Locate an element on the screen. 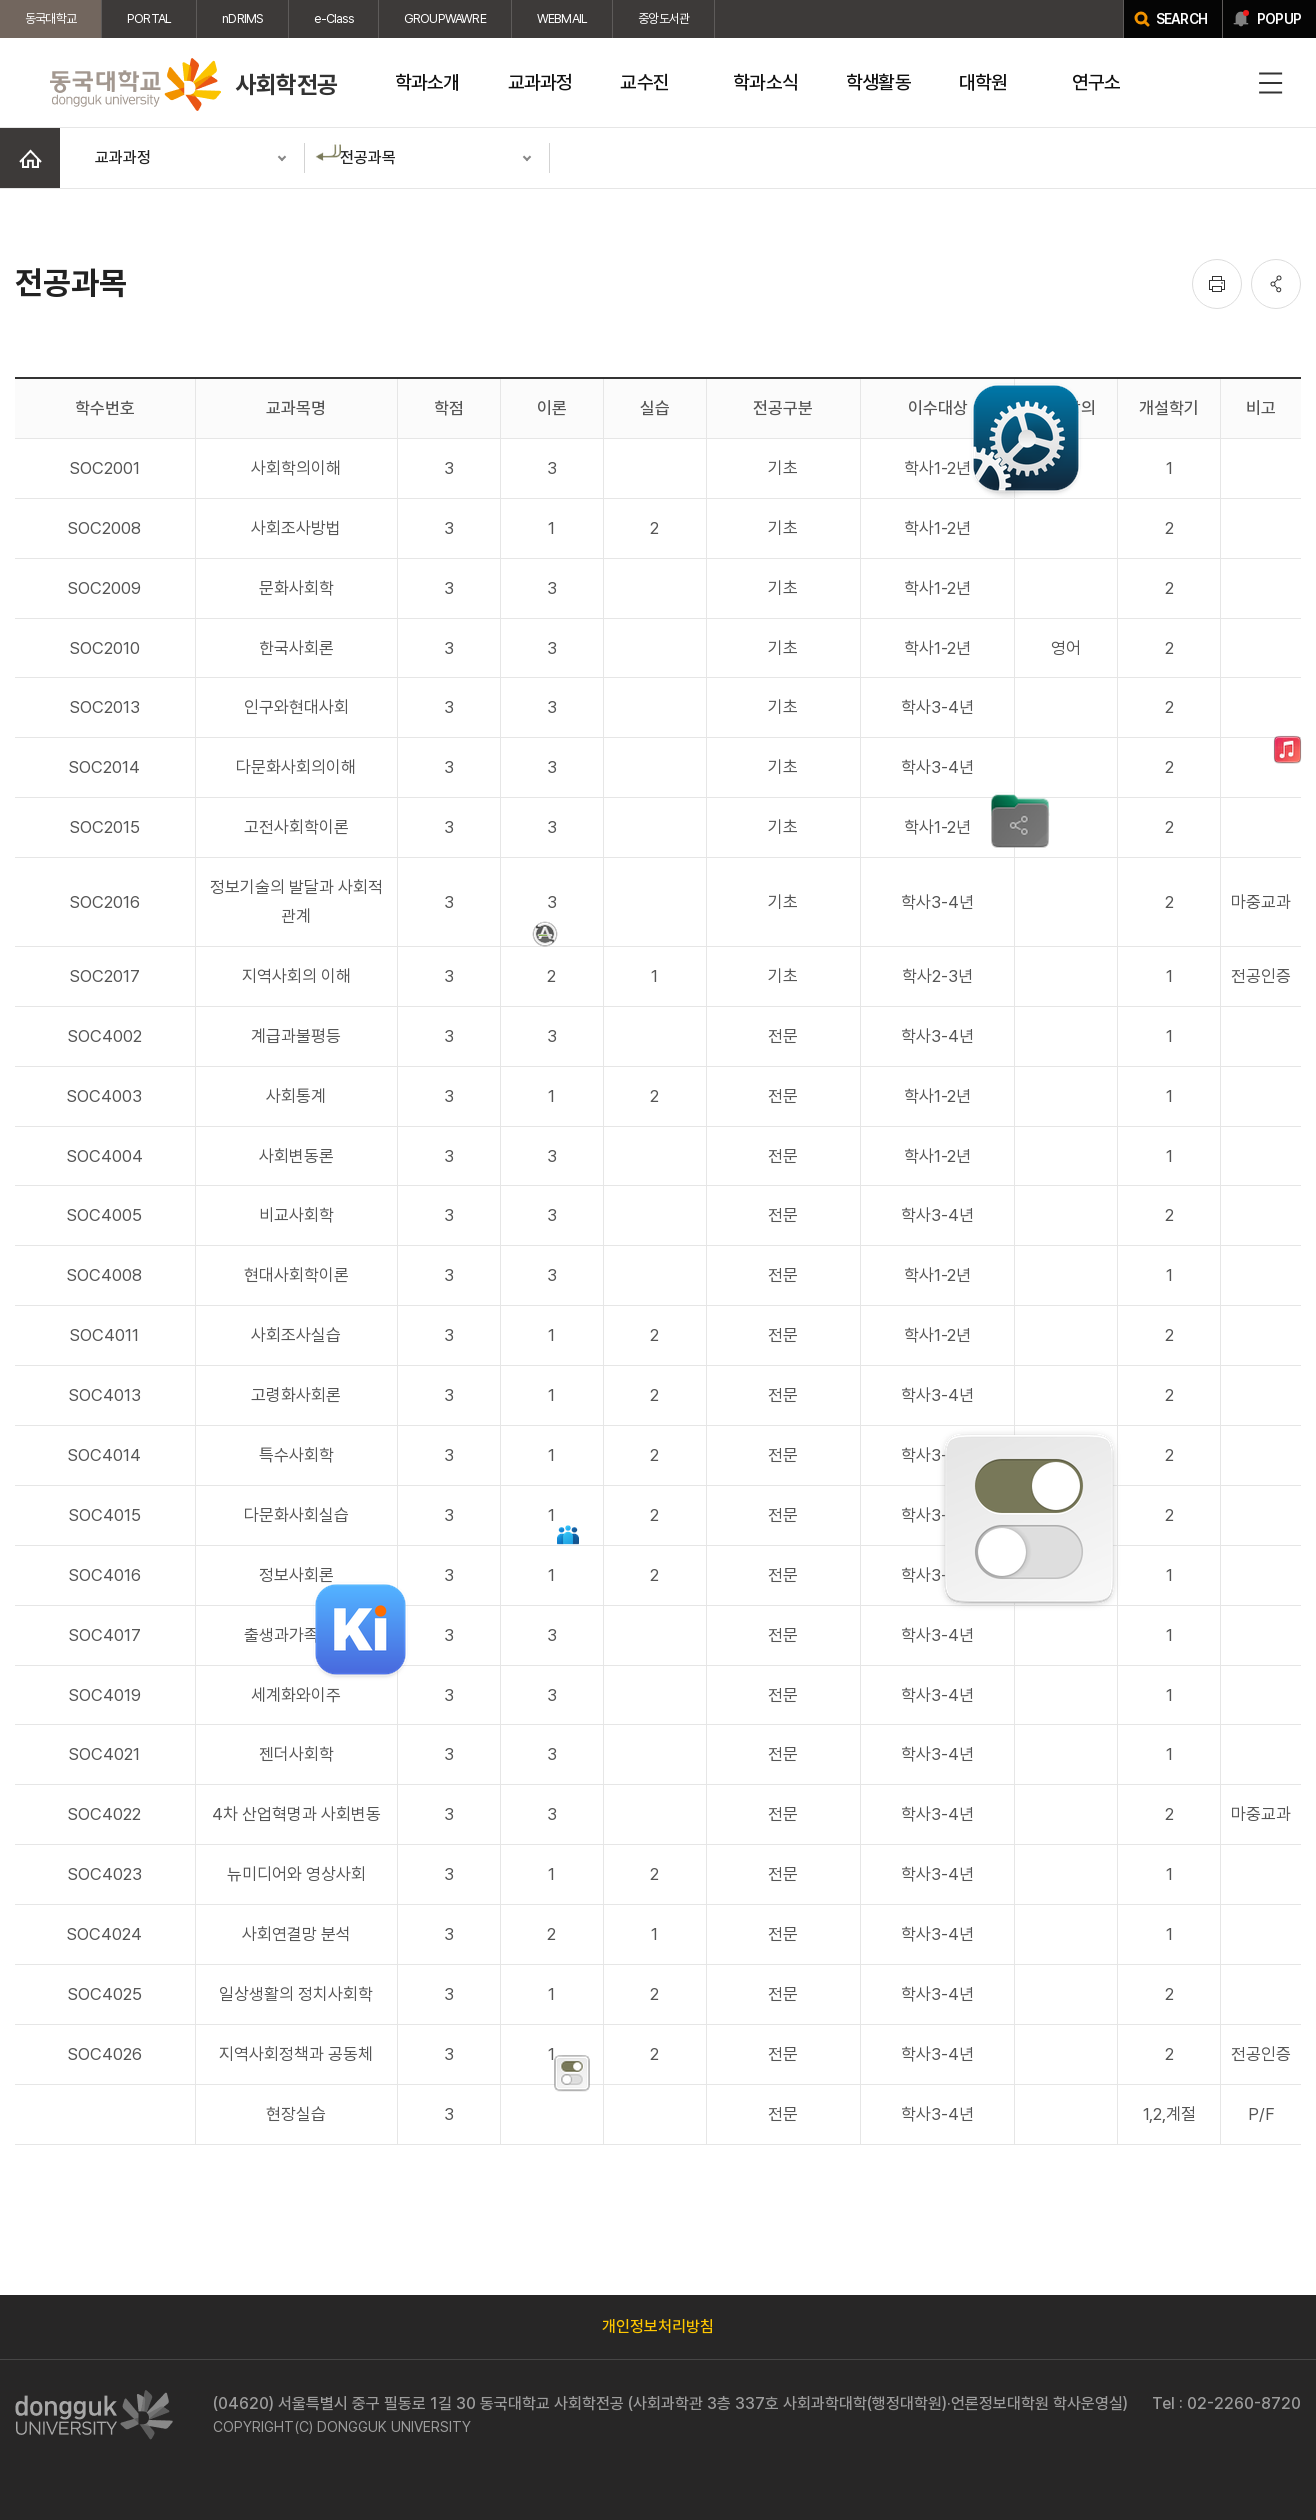  reply to all recipients of an email is located at coordinates (328, 151).